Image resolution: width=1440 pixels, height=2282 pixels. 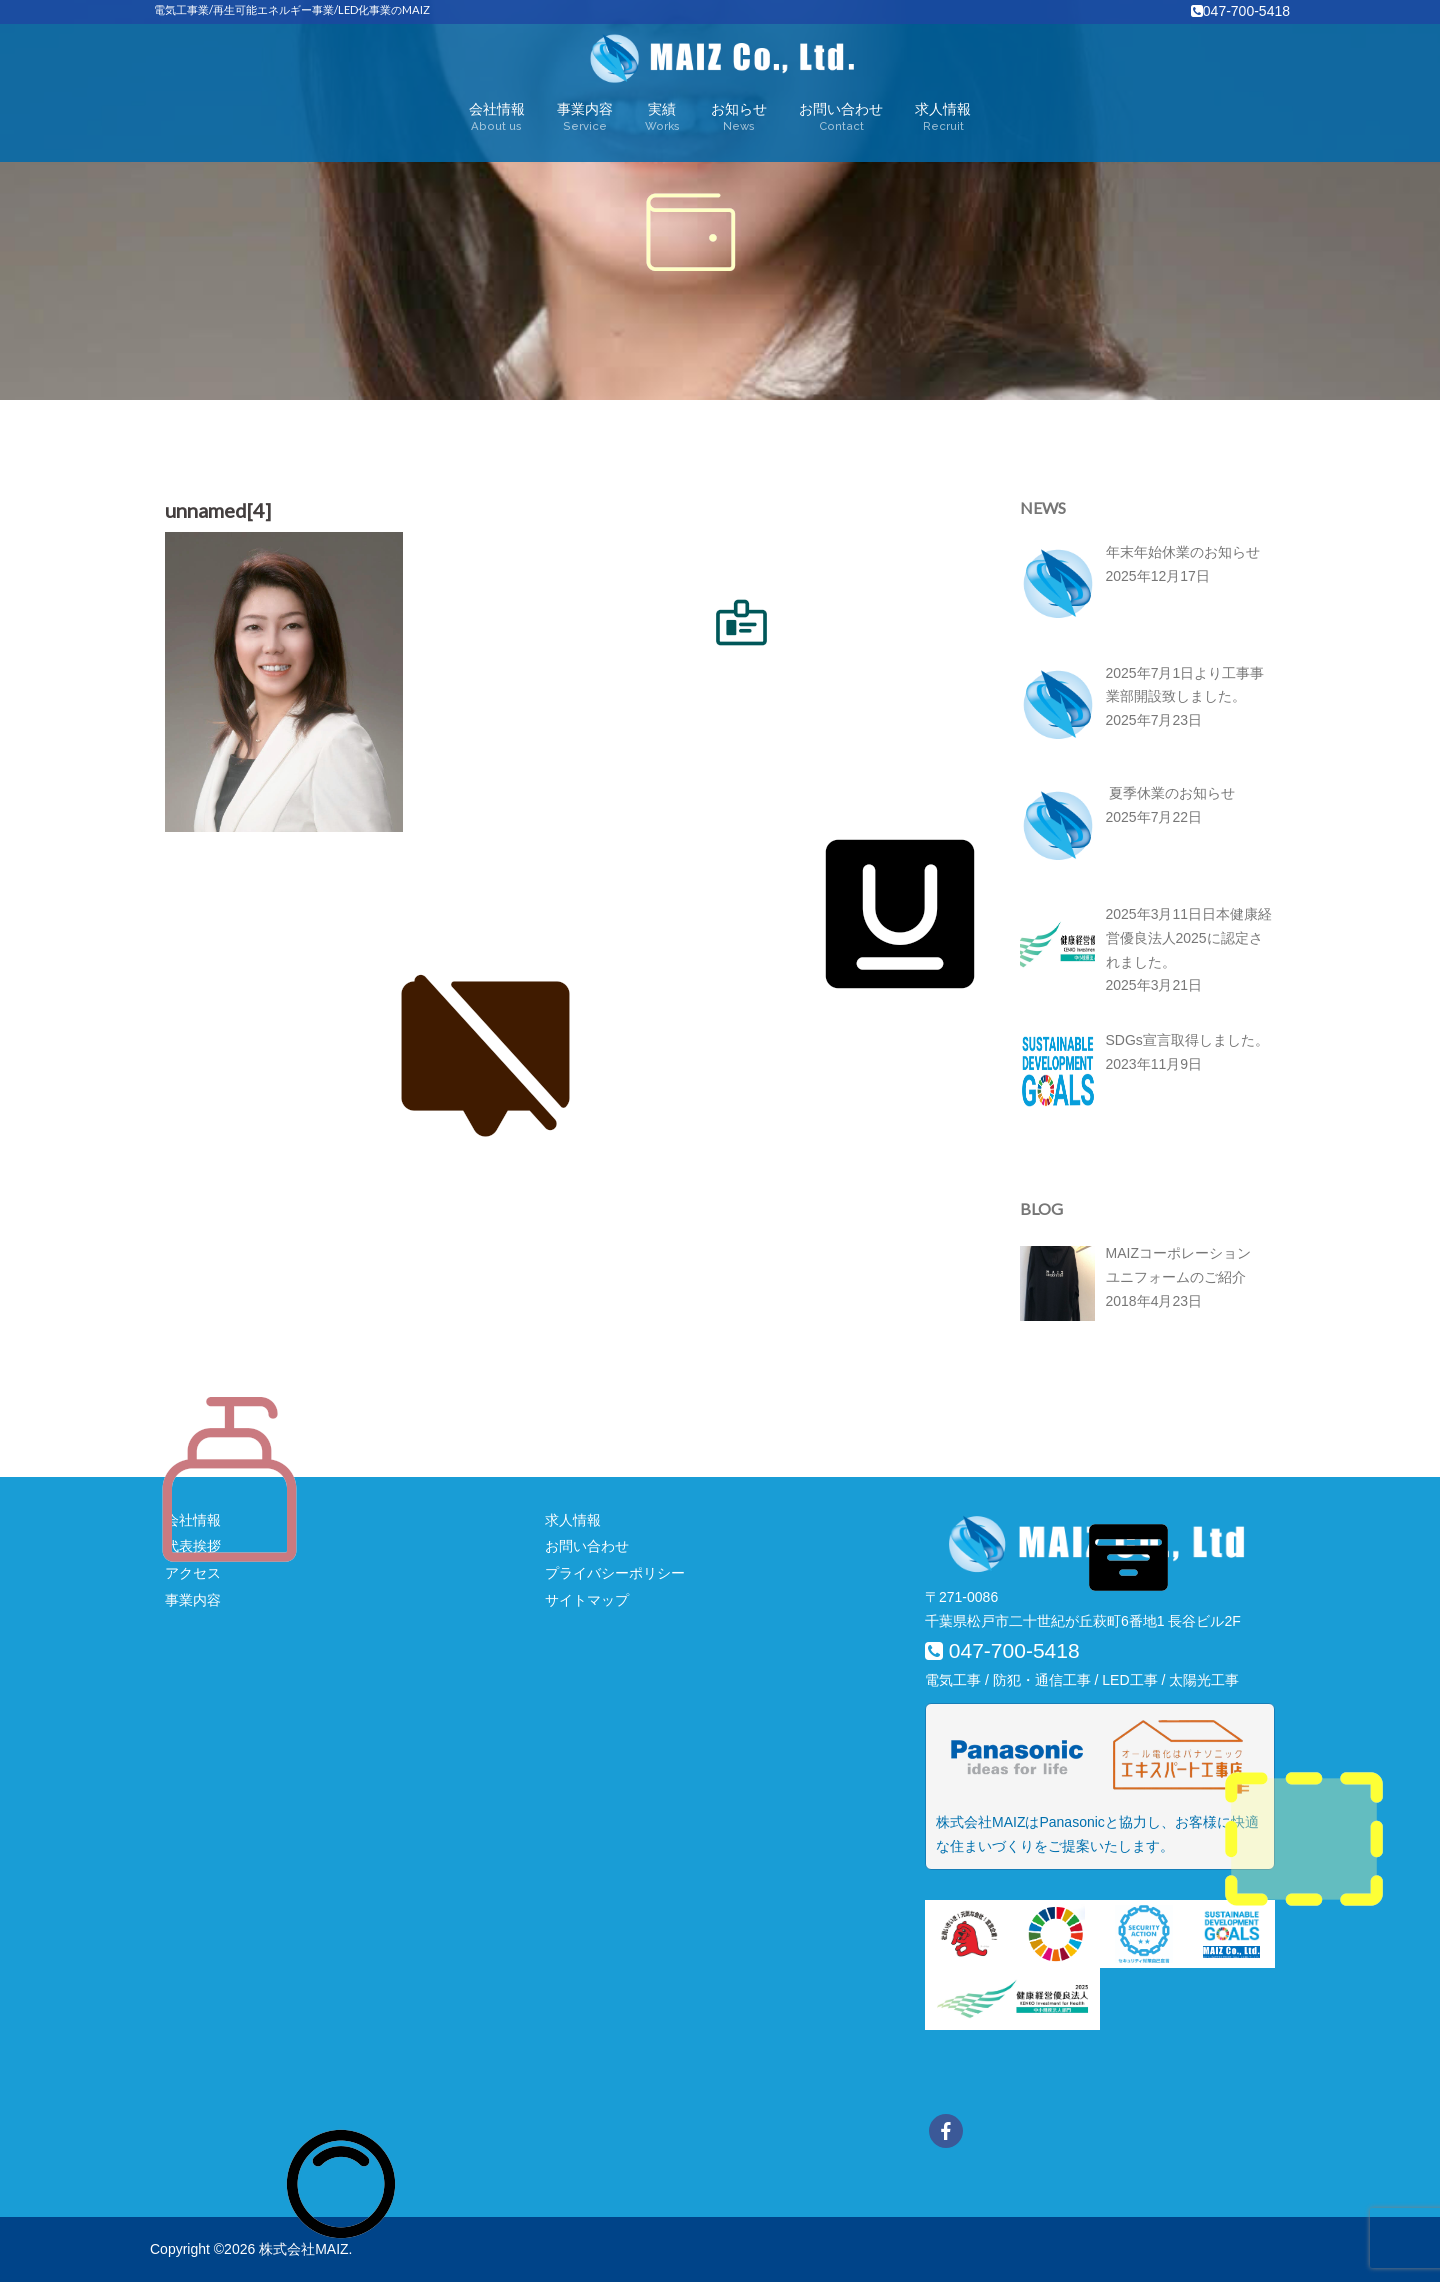 I want to click on access hand washing or hygiene instructions, so click(x=229, y=1482).